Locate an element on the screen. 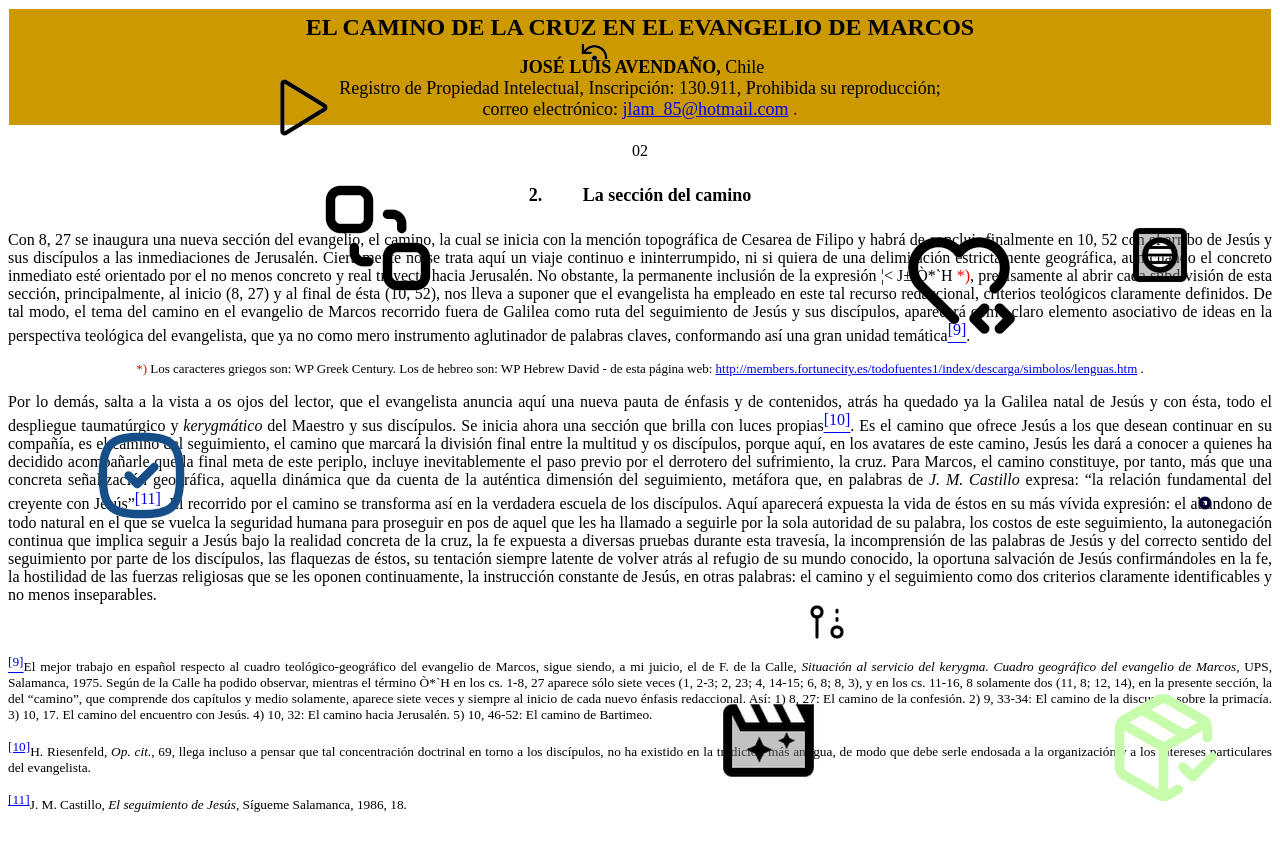  order delivered successfully is located at coordinates (1163, 747).